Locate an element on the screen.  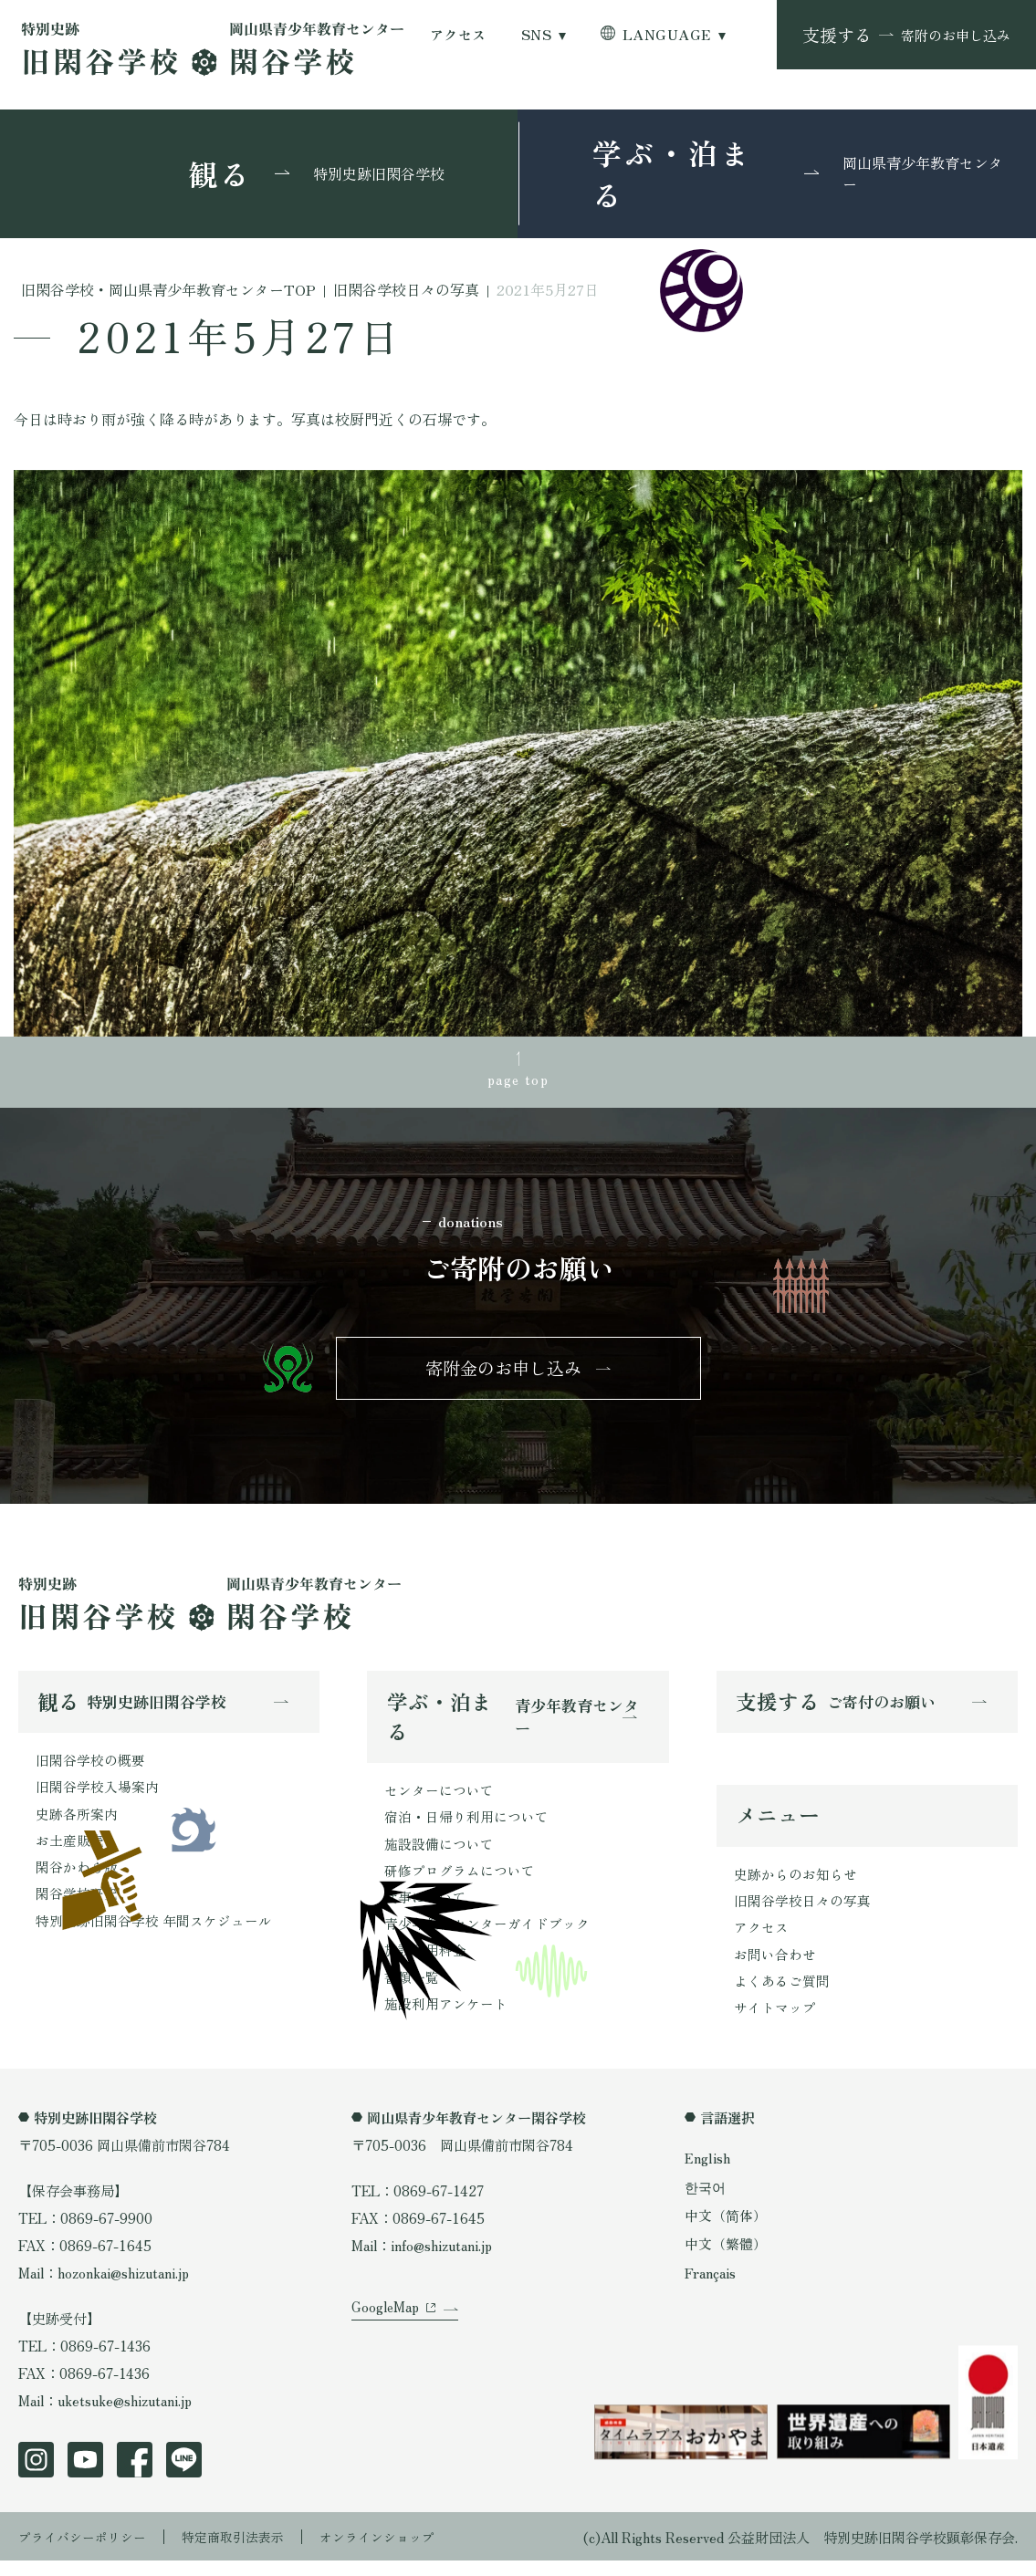
set up defensive barriers in-game is located at coordinates (801, 1285).